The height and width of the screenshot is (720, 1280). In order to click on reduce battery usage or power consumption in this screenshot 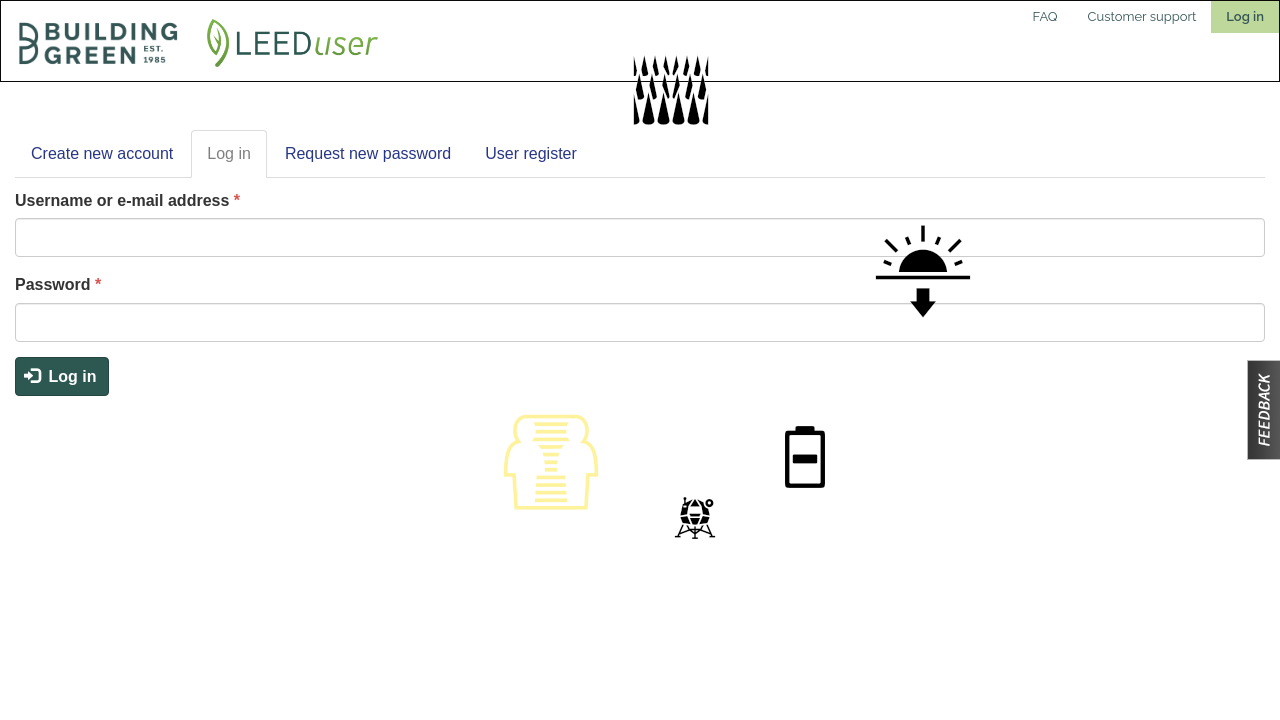, I will do `click(805, 457)`.